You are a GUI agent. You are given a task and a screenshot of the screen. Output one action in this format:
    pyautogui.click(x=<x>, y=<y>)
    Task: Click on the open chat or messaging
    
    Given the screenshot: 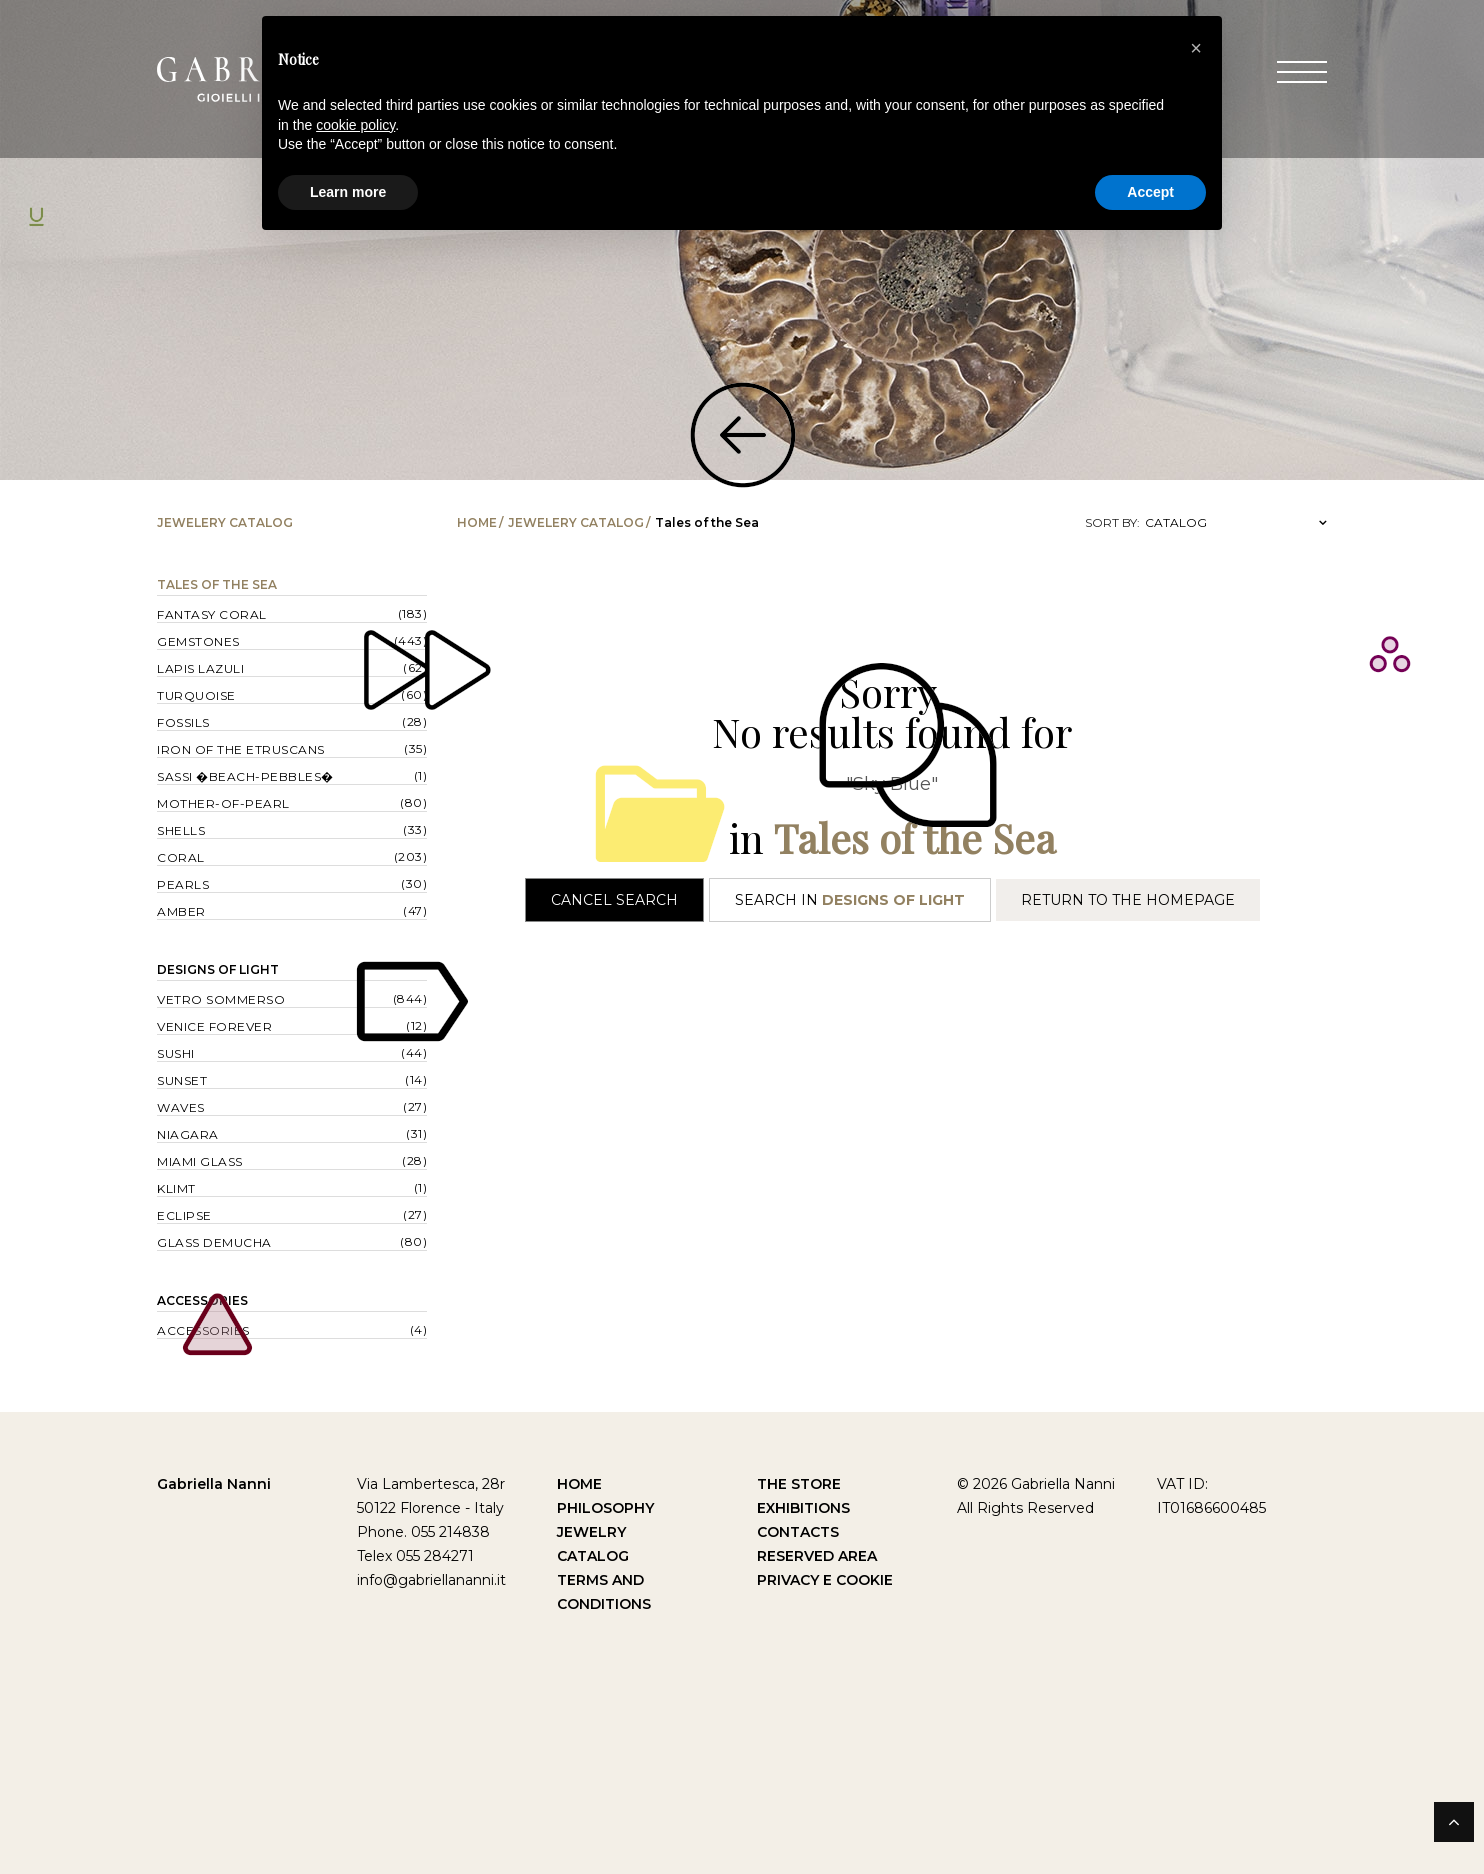 What is the action you would take?
    pyautogui.click(x=908, y=745)
    